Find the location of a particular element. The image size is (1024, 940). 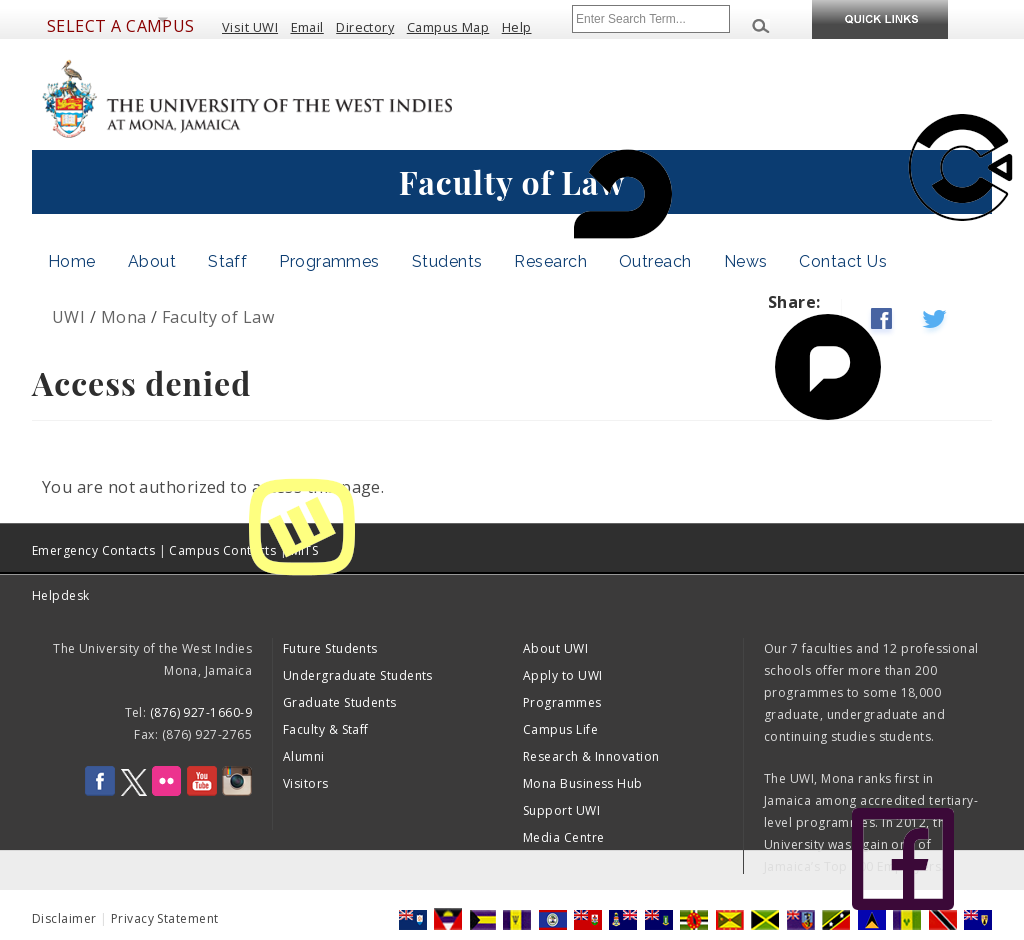

open the Wykop app is located at coordinates (302, 527).